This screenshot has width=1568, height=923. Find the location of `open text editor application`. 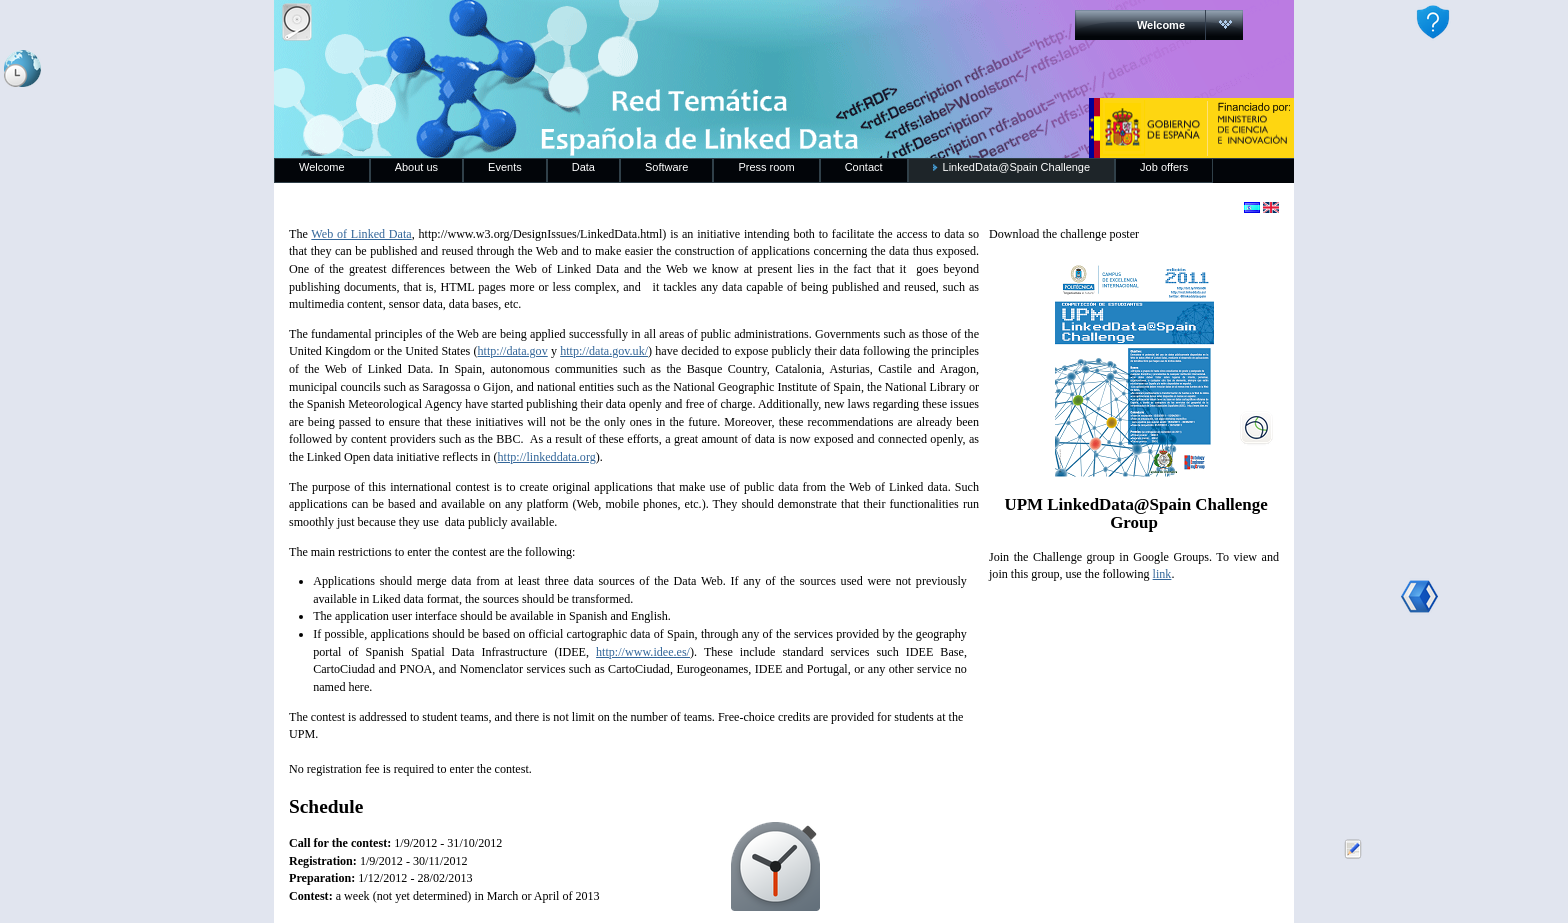

open text editor application is located at coordinates (1353, 849).